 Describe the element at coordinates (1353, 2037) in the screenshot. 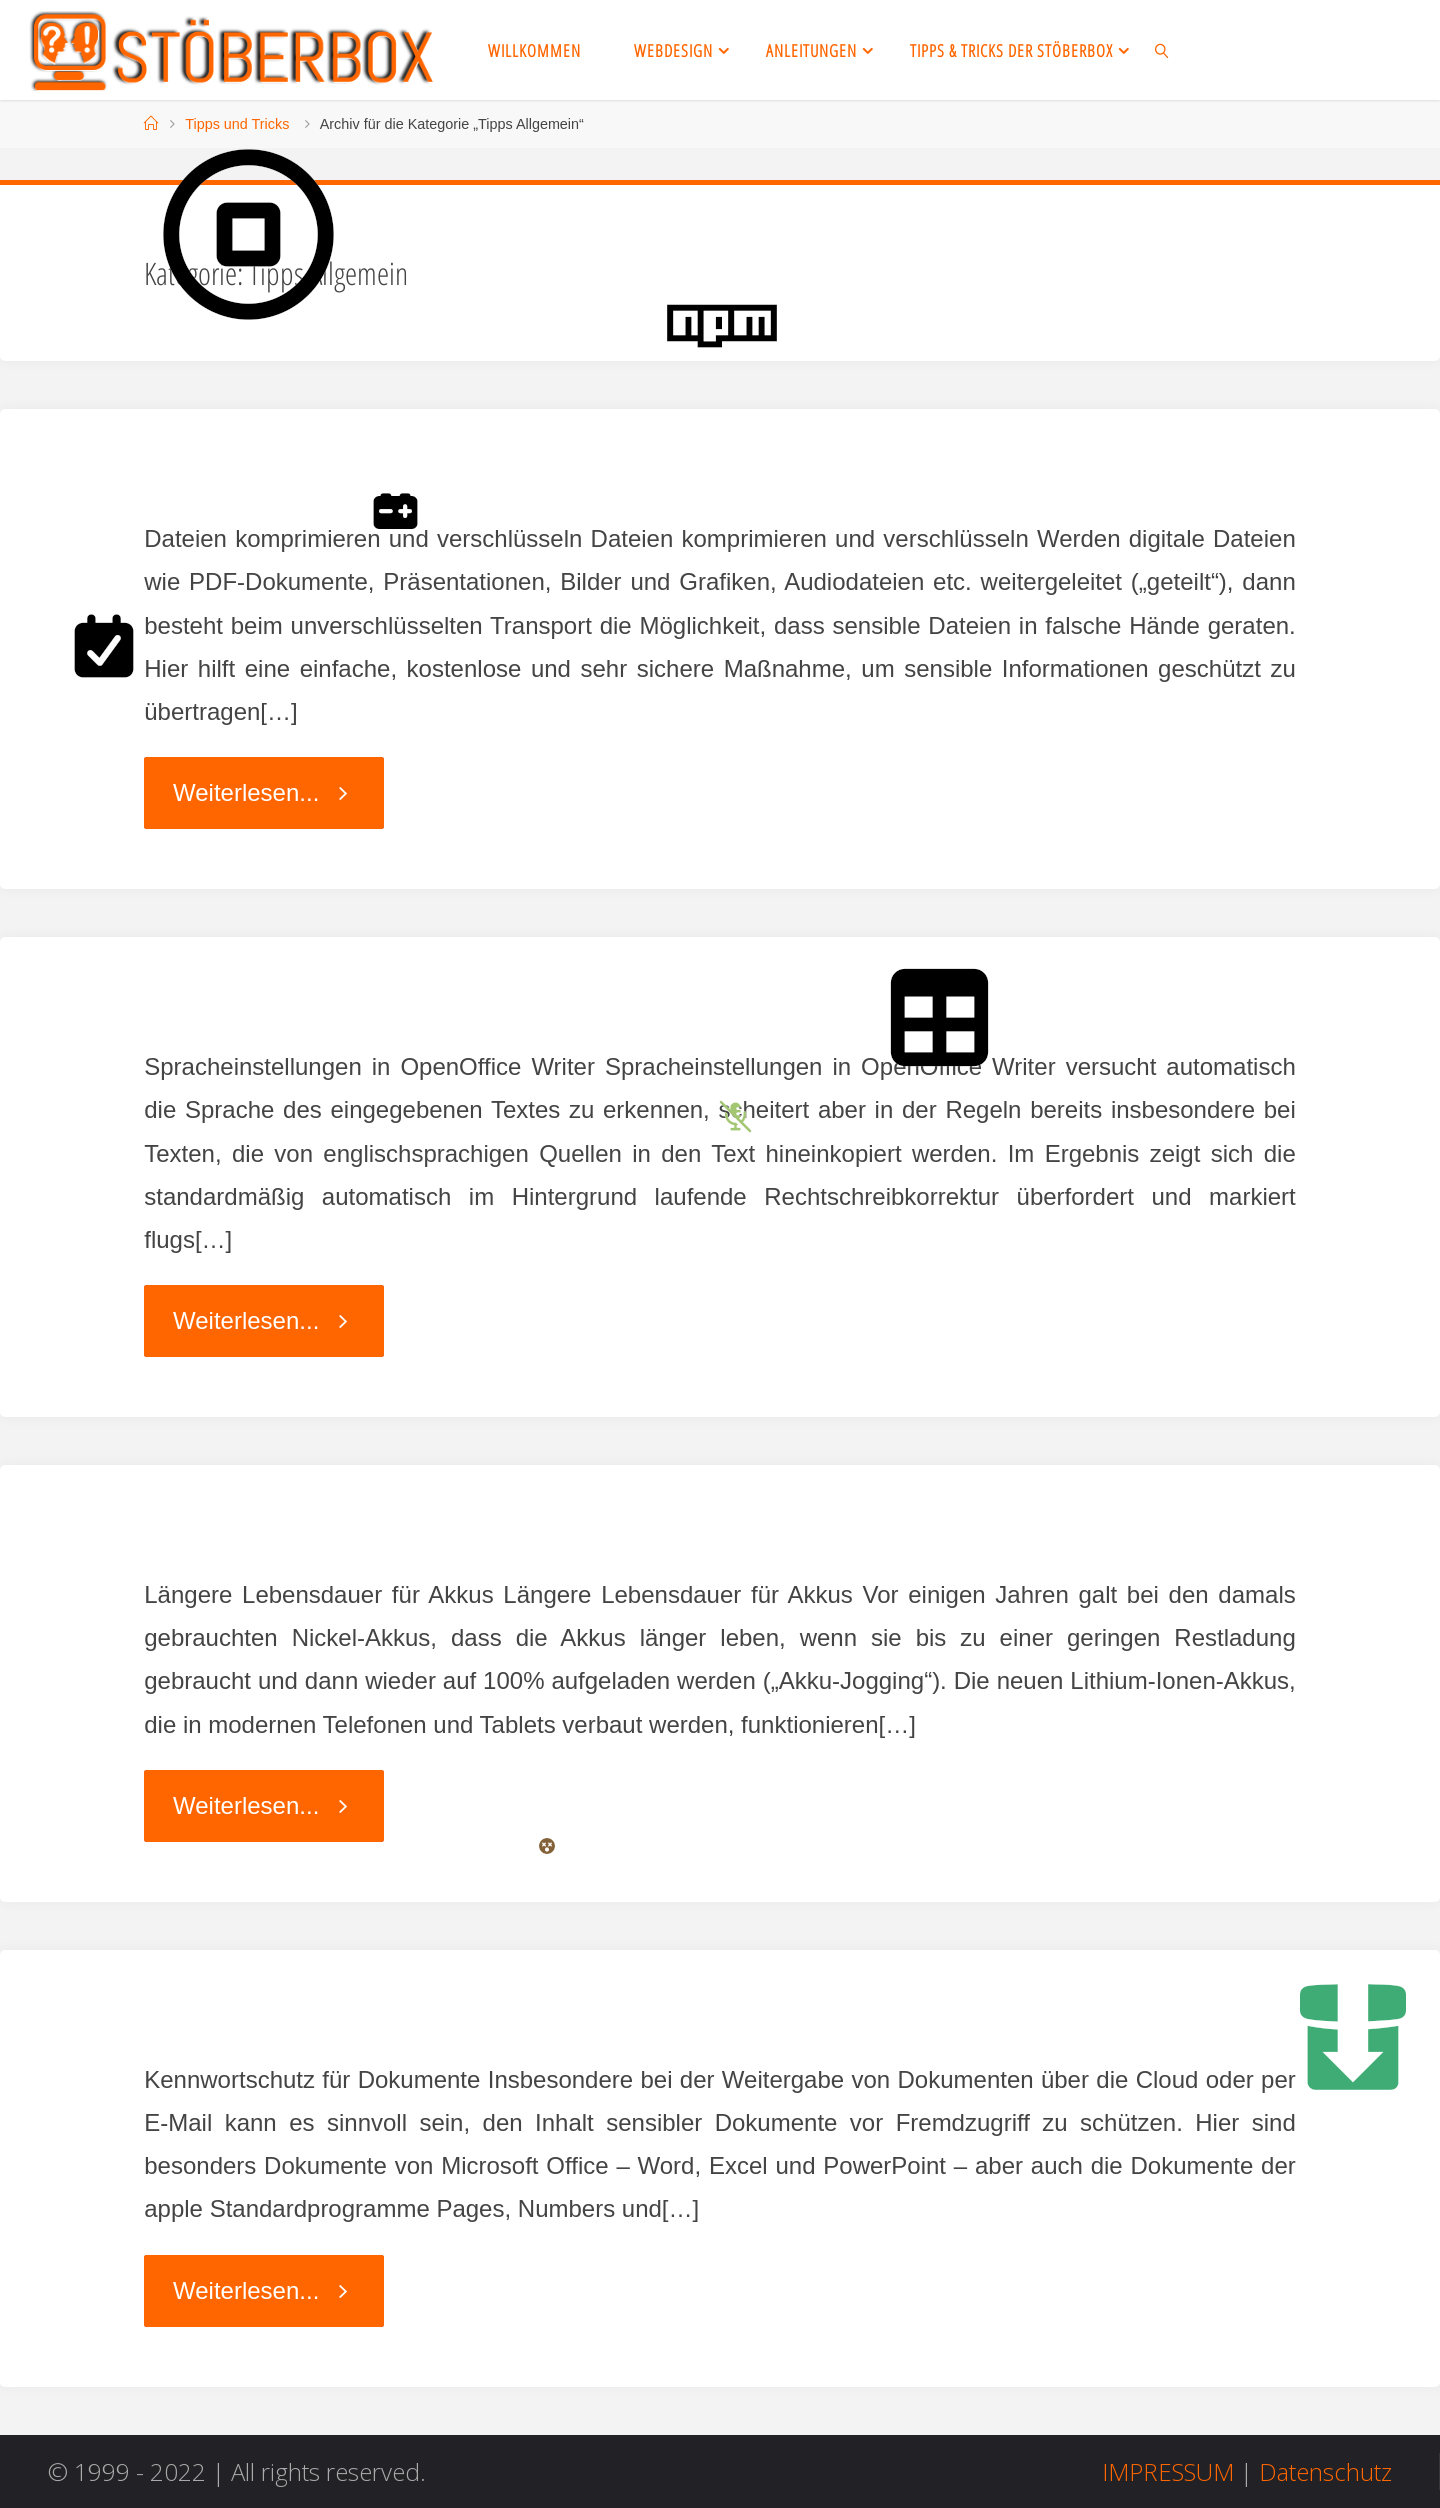

I see `open transmission torrent client` at that location.